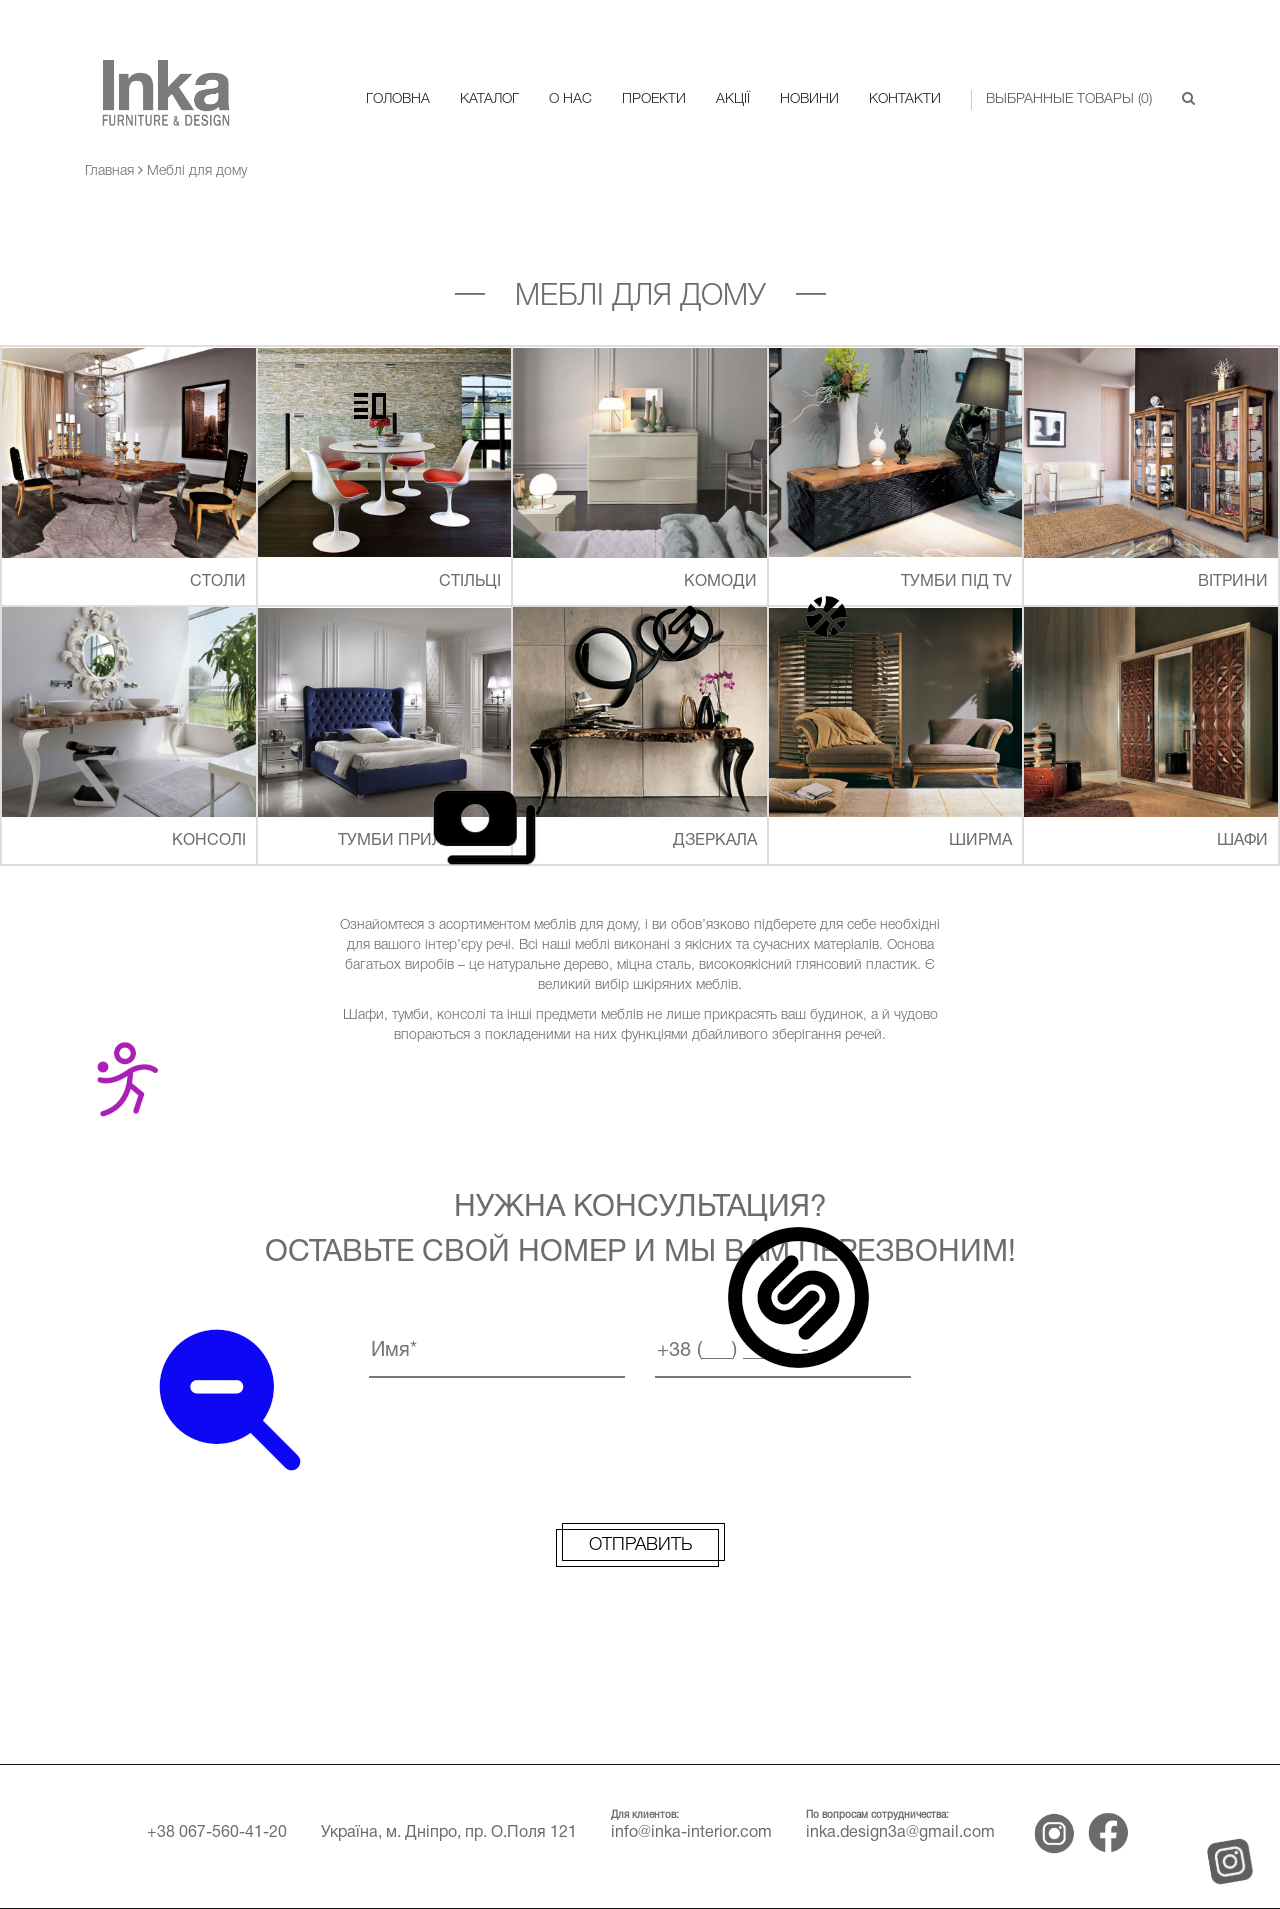  I want to click on view basketball or sports content, so click(826, 616).